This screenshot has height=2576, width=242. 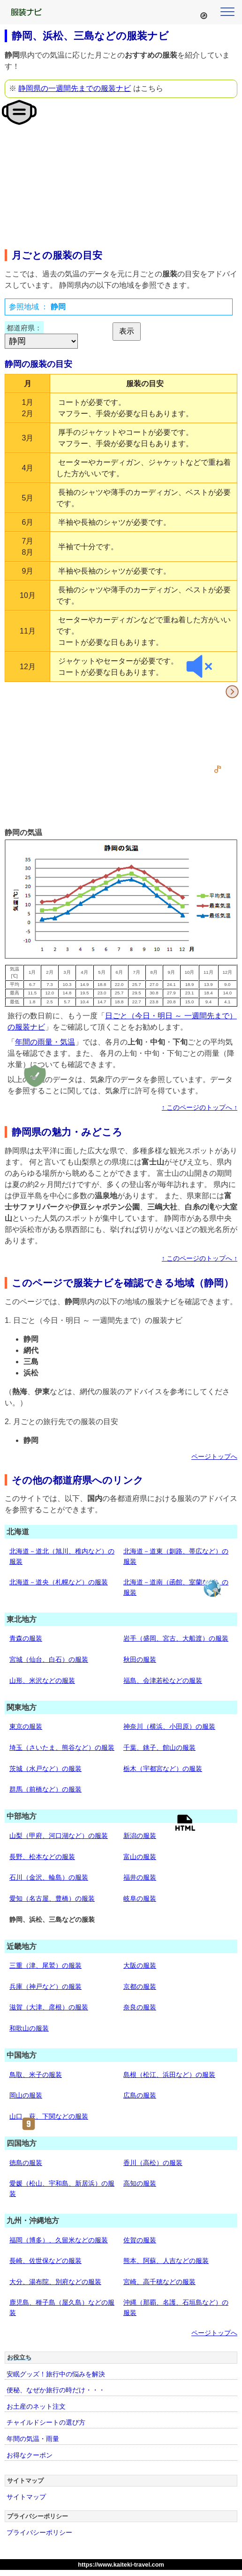 I want to click on access global security or authentication settings, so click(x=212, y=1588).